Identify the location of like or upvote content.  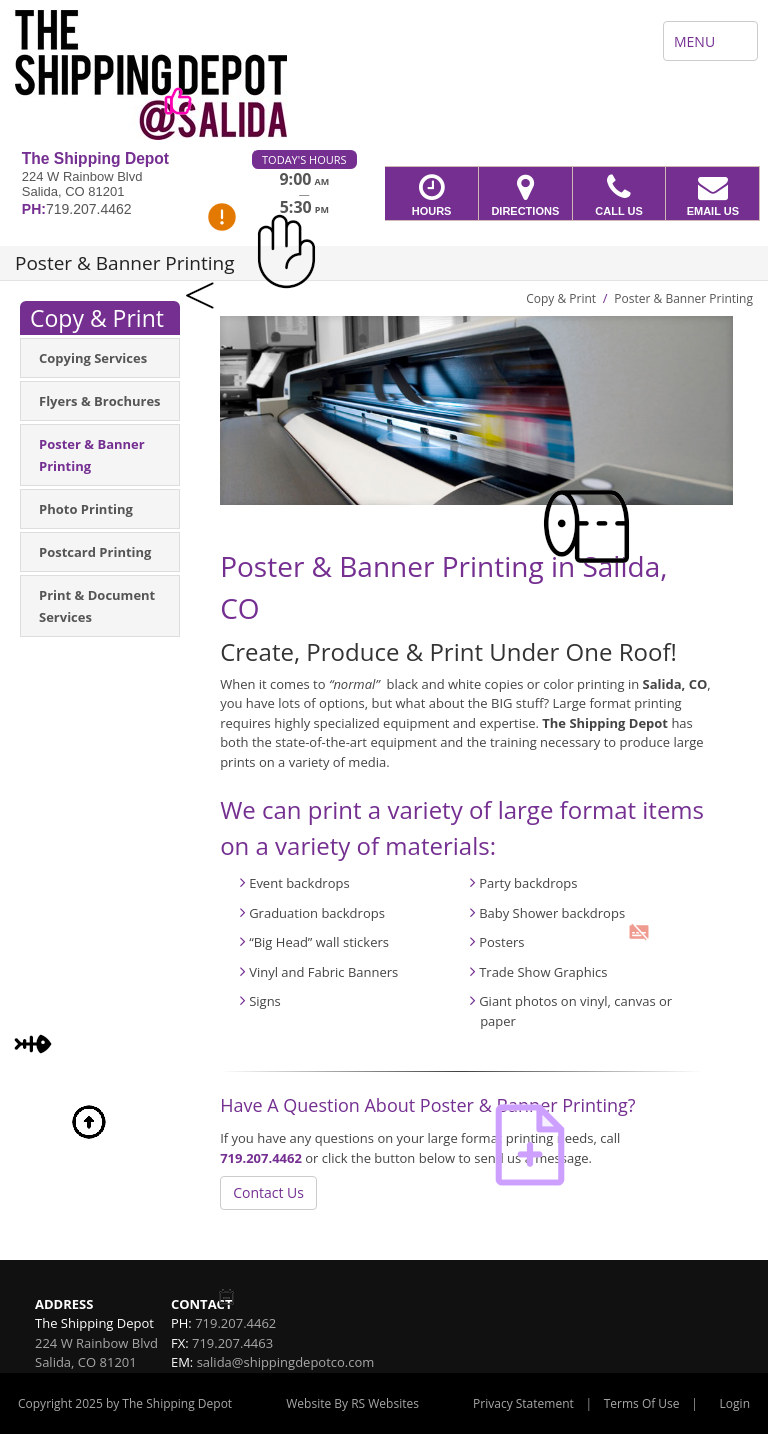
(179, 102).